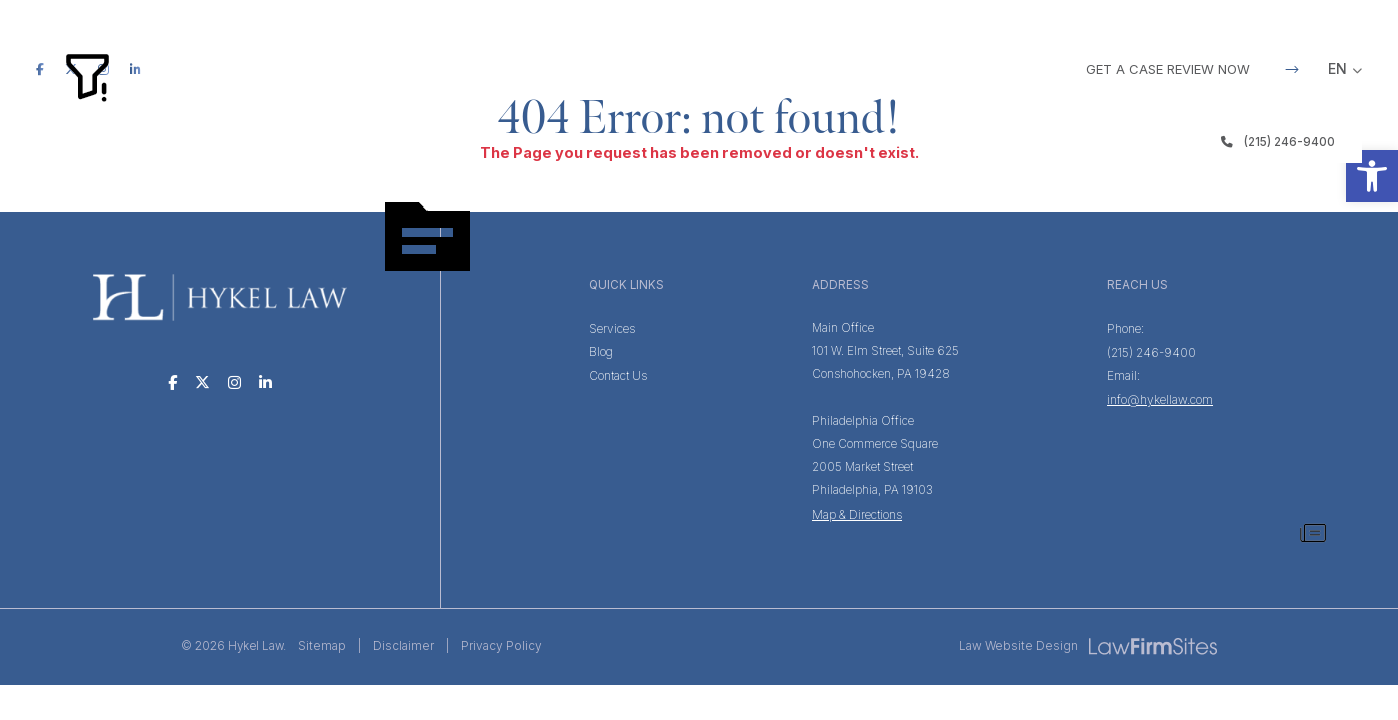  Describe the element at coordinates (87, 75) in the screenshot. I see `filter has an issue or warning` at that location.